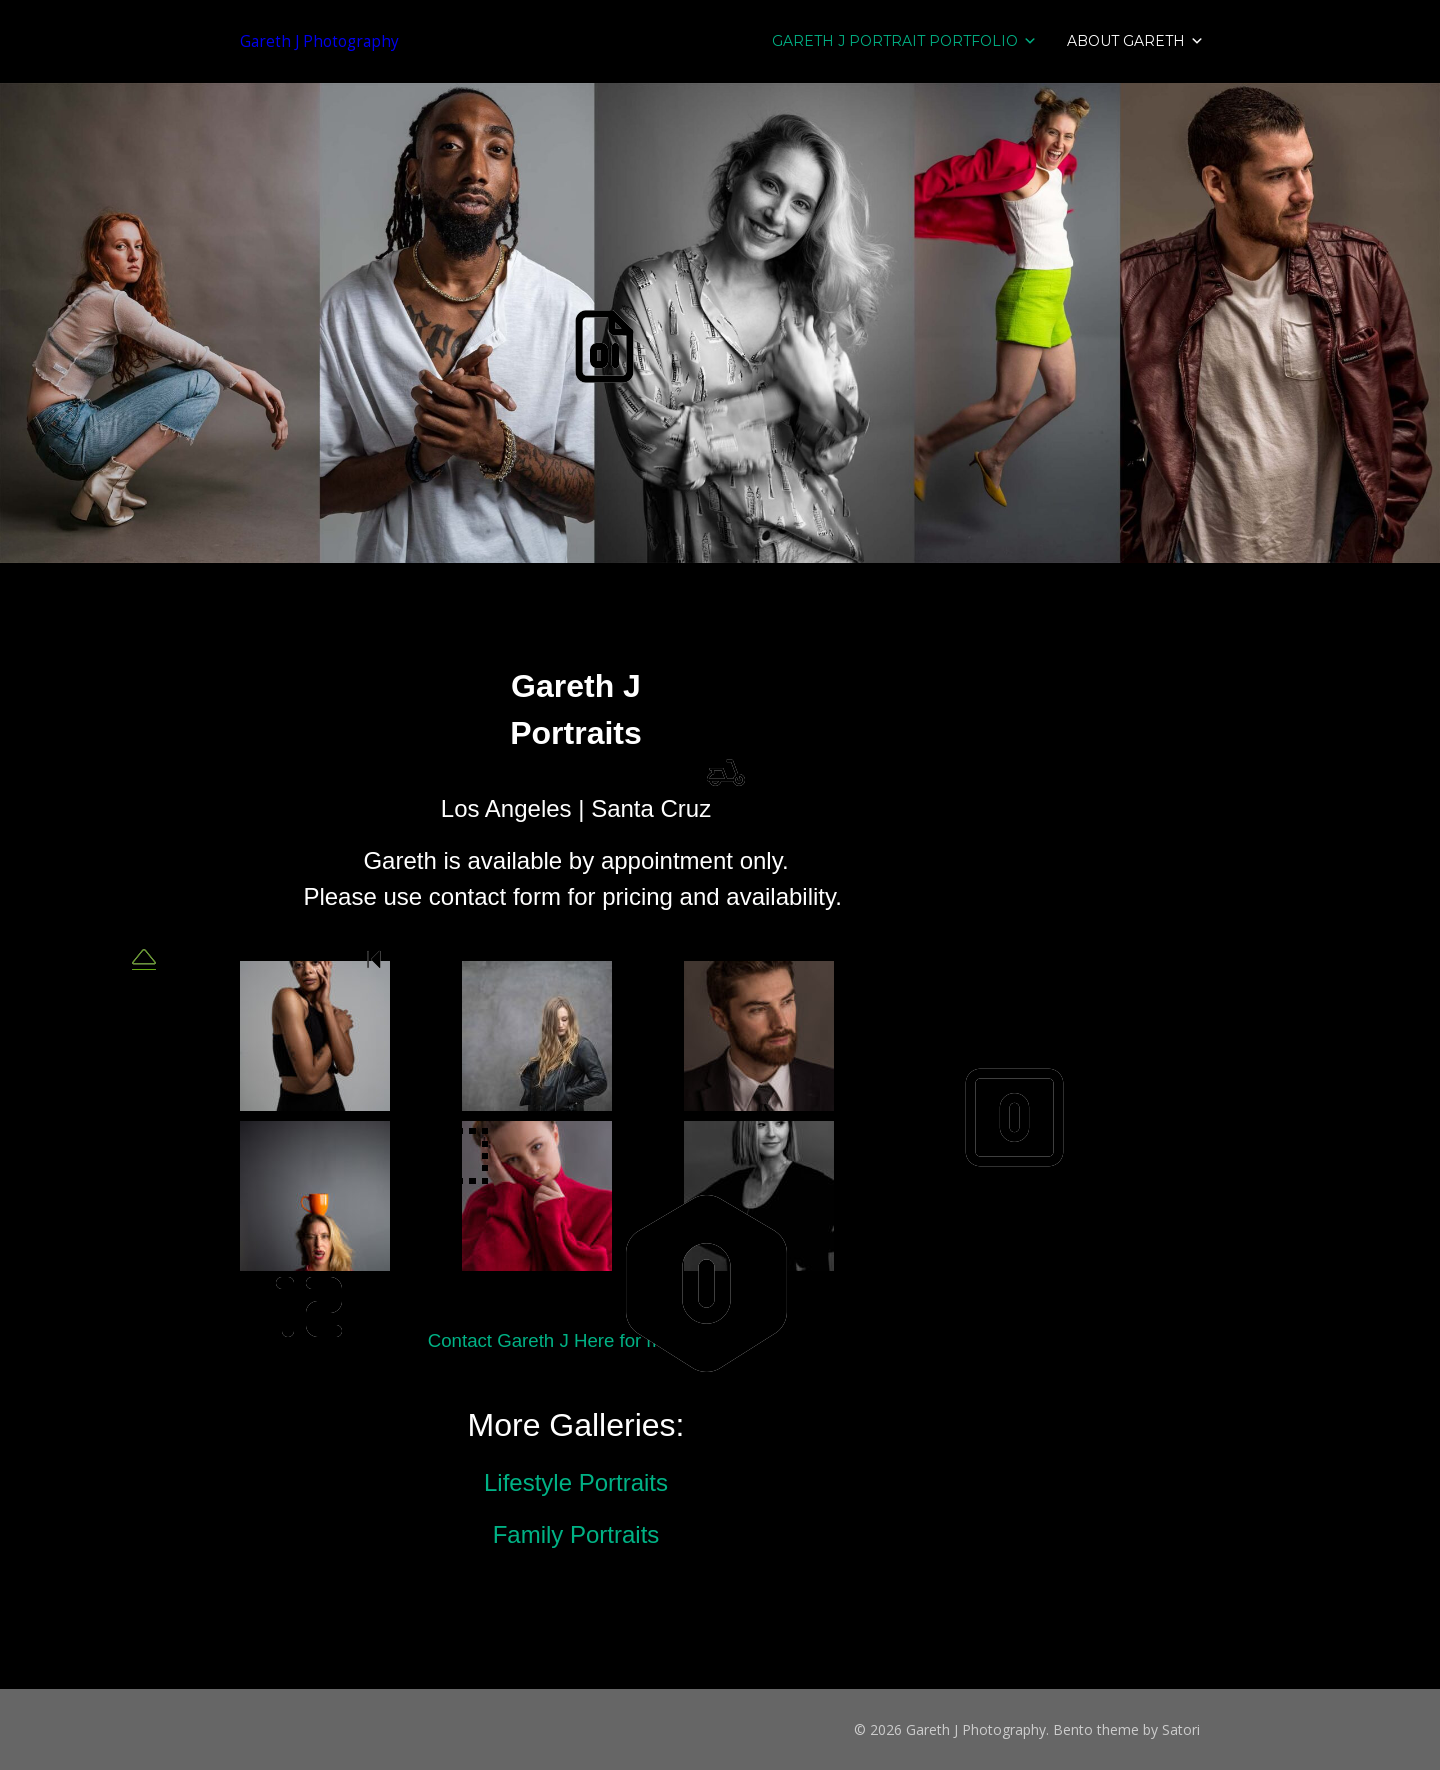 The height and width of the screenshot is (1770, 1440). What do you see at coordinates (373, 959) in the screenshot?
I see `go to previous track or beginning` at bounding box center [373, 959].